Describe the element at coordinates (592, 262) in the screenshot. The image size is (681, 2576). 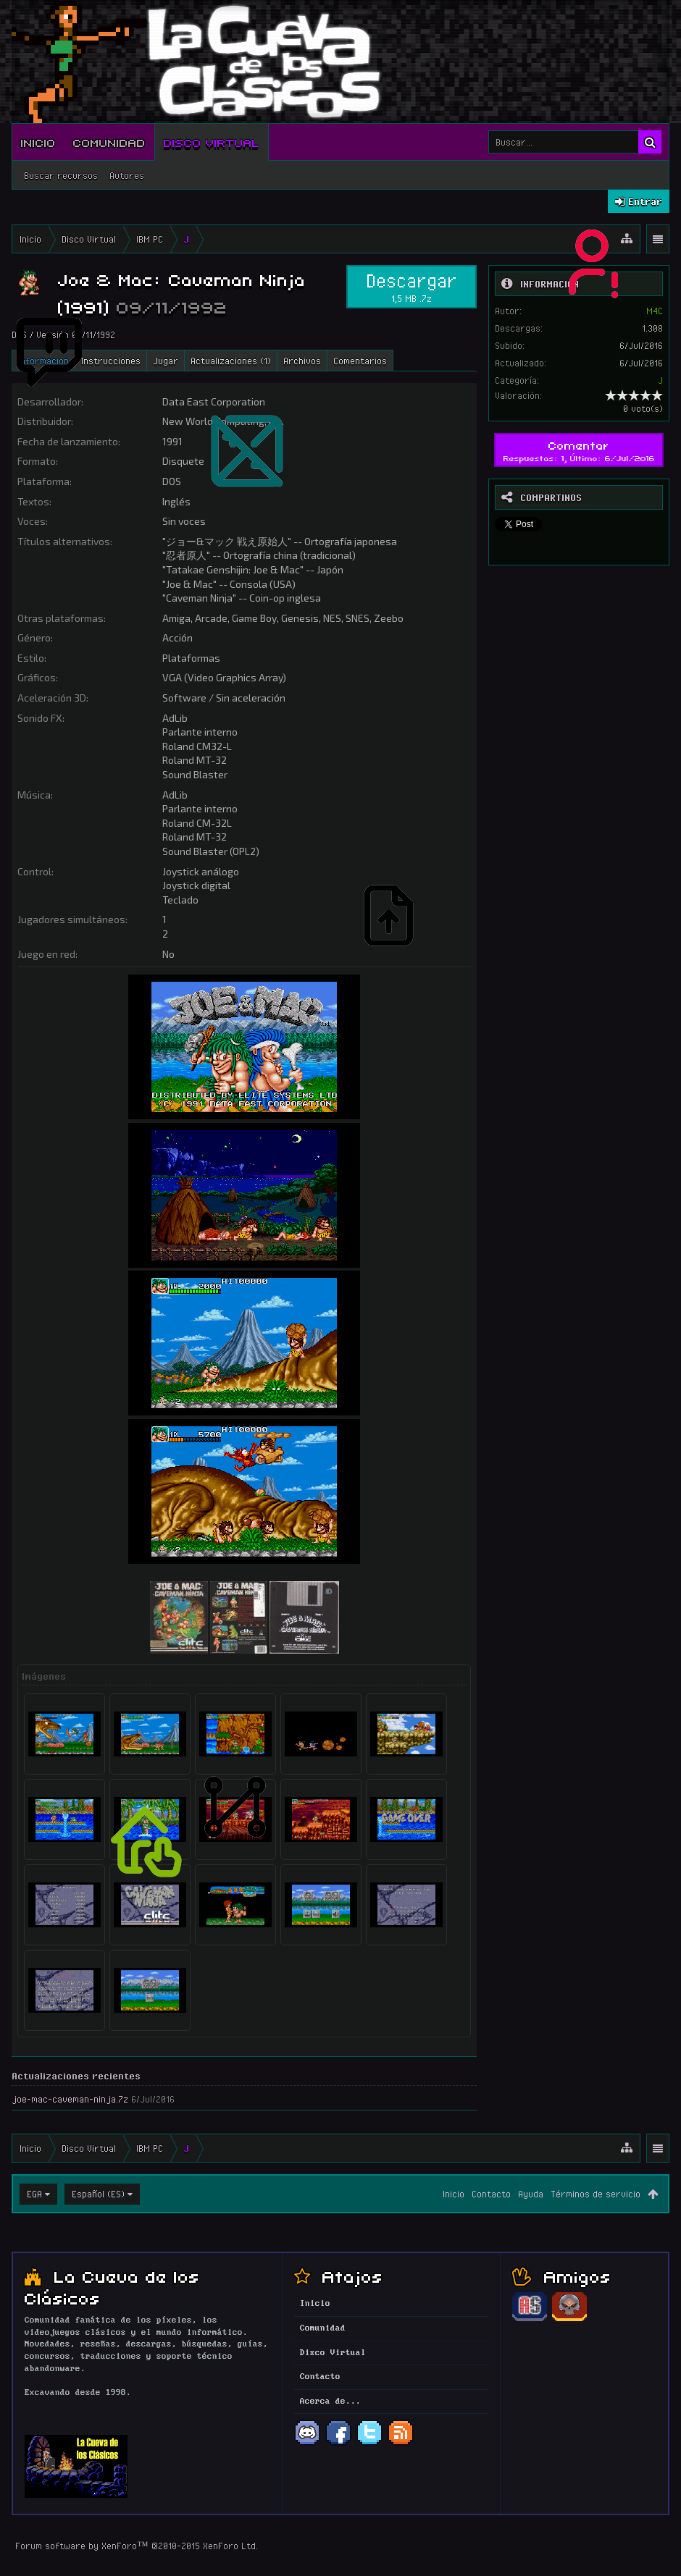
I see `user account requires attention` at that location.